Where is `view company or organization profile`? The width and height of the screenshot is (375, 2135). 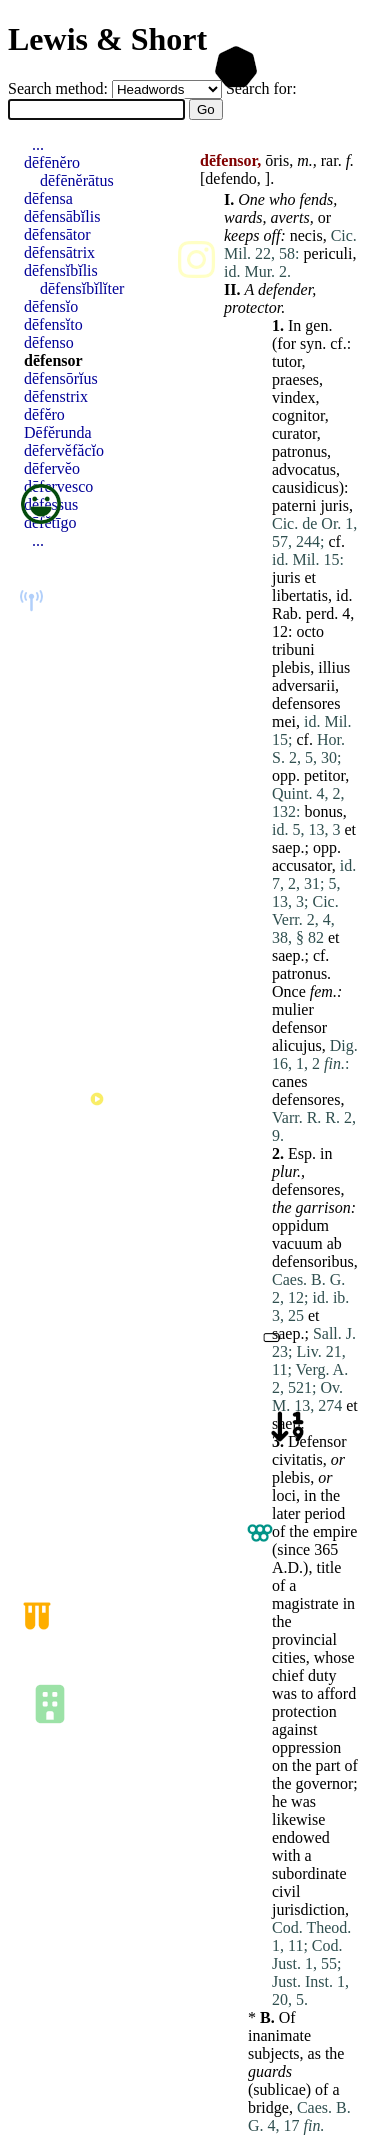 view company or organization profile is located at coordinates (50, 1704).